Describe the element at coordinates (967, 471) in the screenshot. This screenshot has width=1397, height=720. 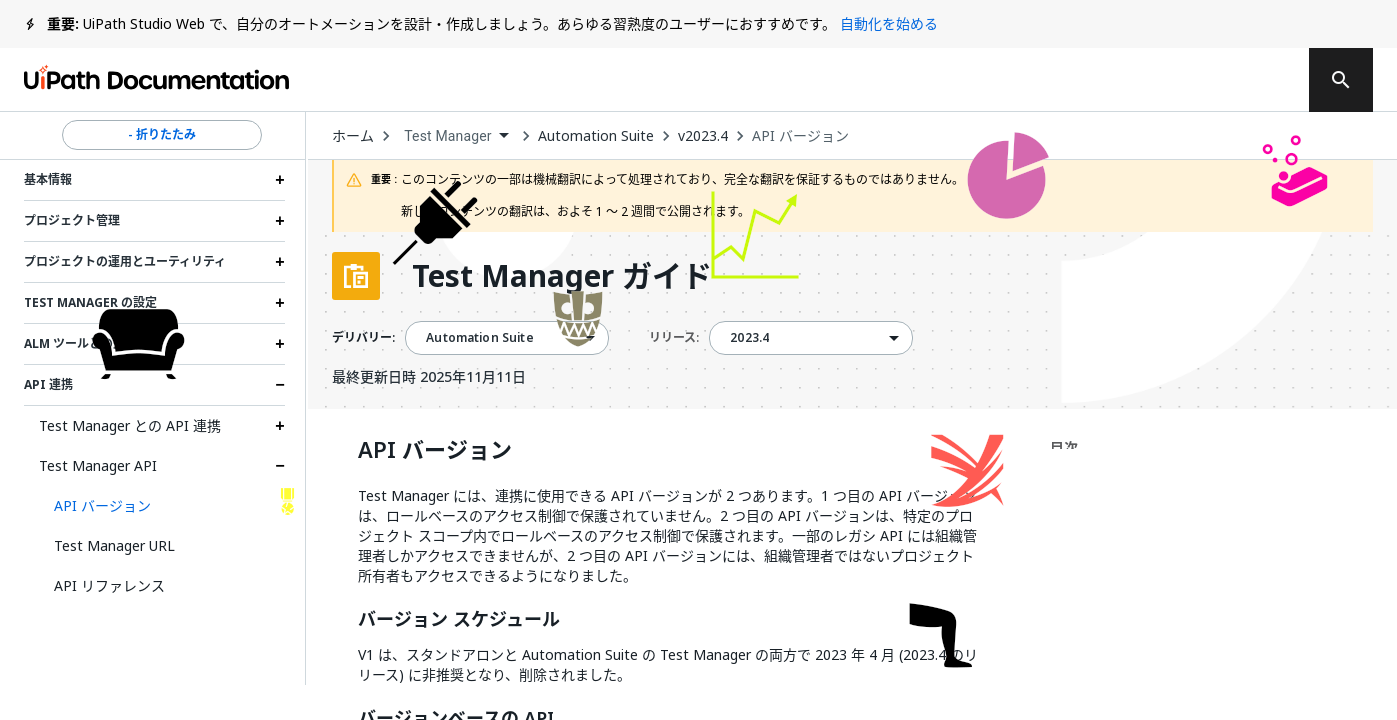
I see `indicates wind or air currents intersecting` at that location.